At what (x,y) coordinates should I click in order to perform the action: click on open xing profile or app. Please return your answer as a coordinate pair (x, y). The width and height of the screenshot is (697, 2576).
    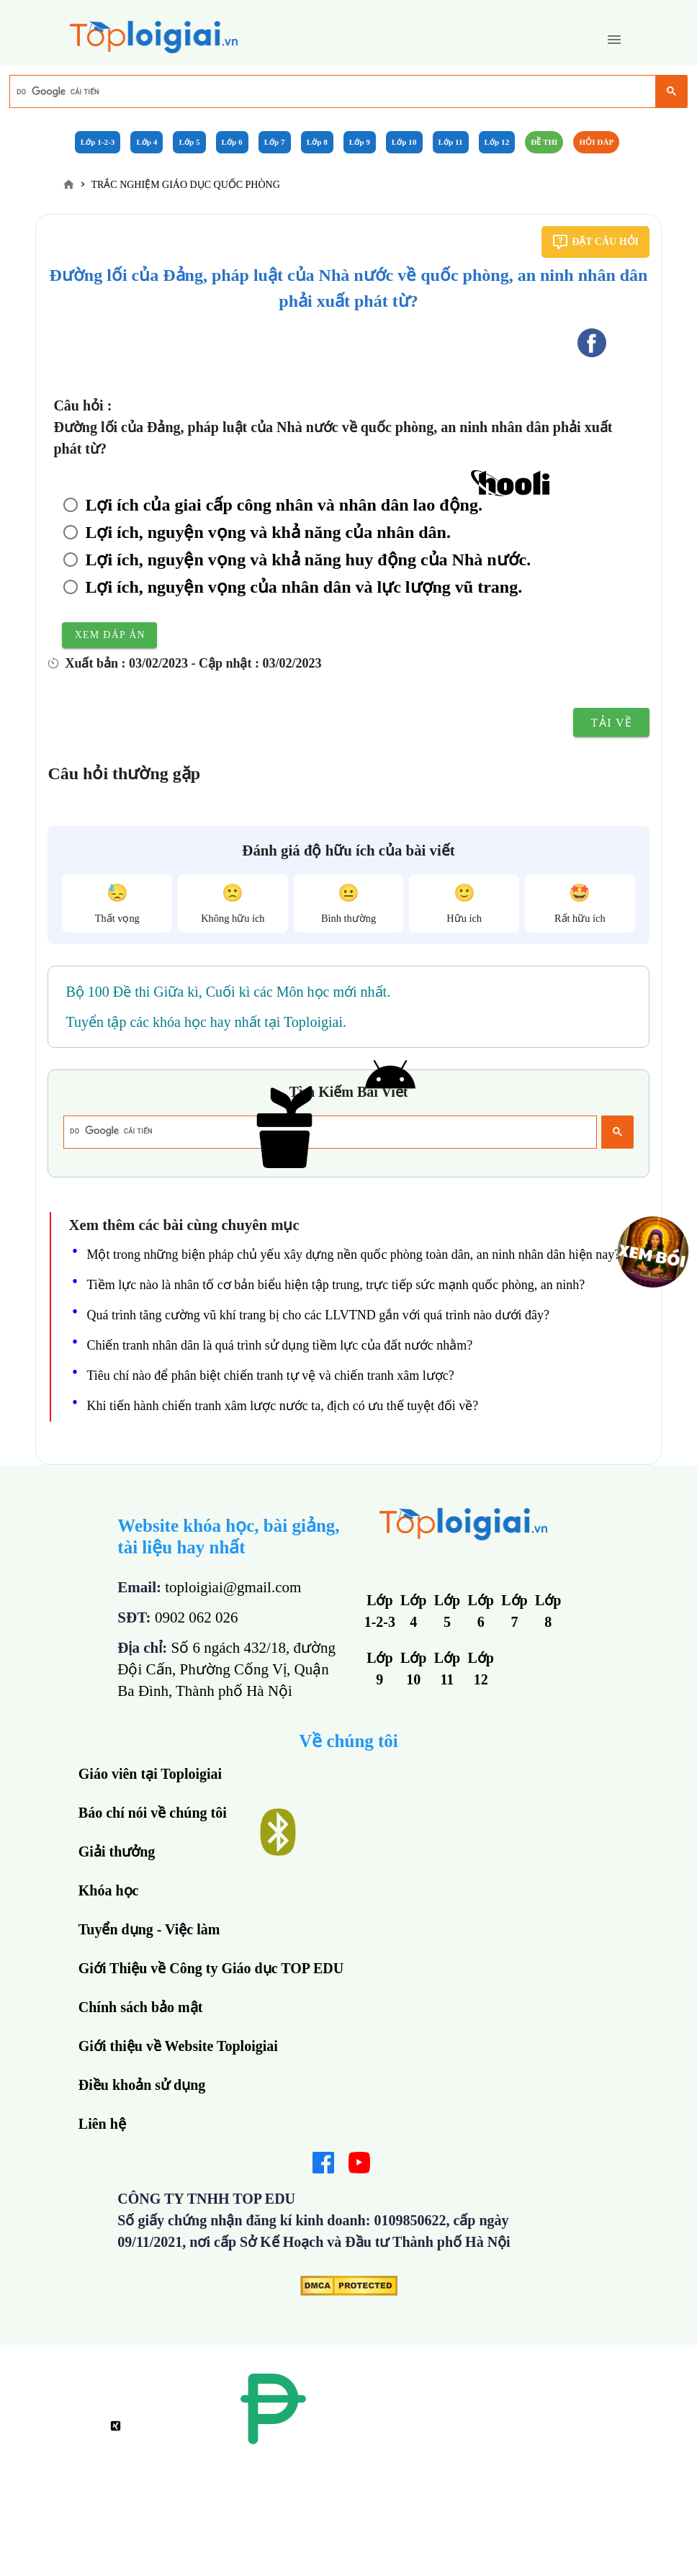
    Looking at the image, I should click on (115, 2425).